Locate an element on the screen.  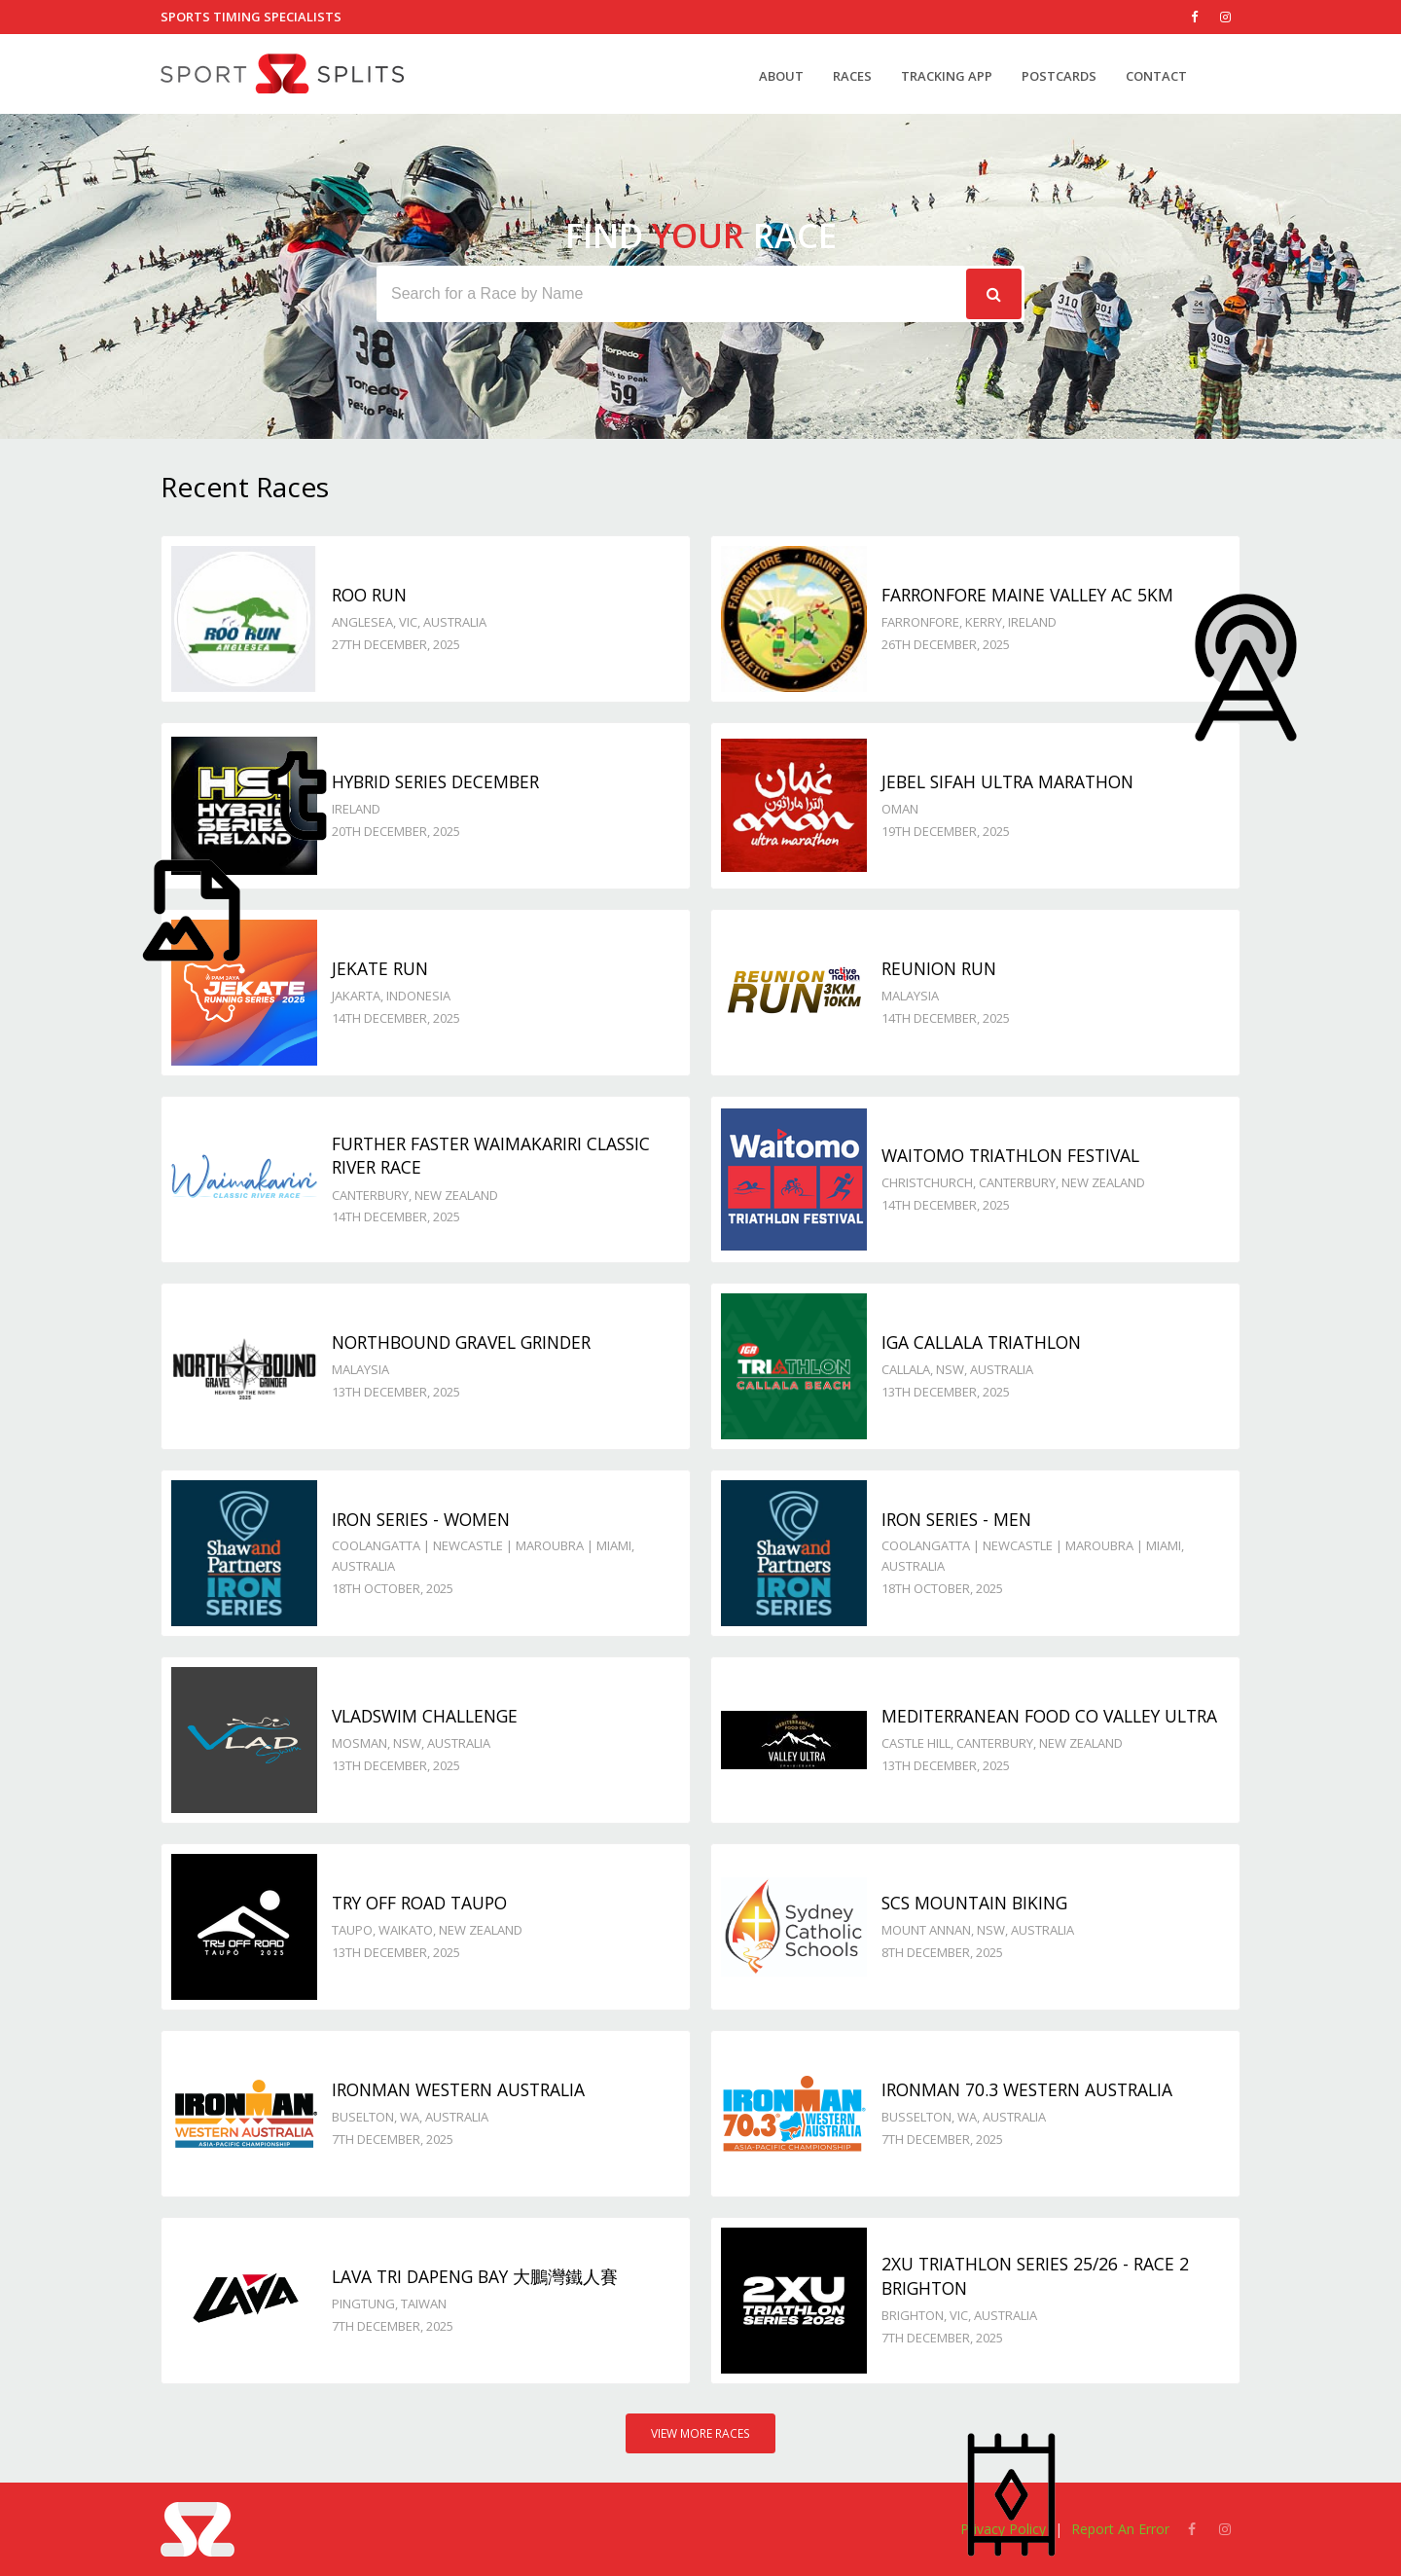
indicates cellular network signal strength is located at coordinates (1245, 670).